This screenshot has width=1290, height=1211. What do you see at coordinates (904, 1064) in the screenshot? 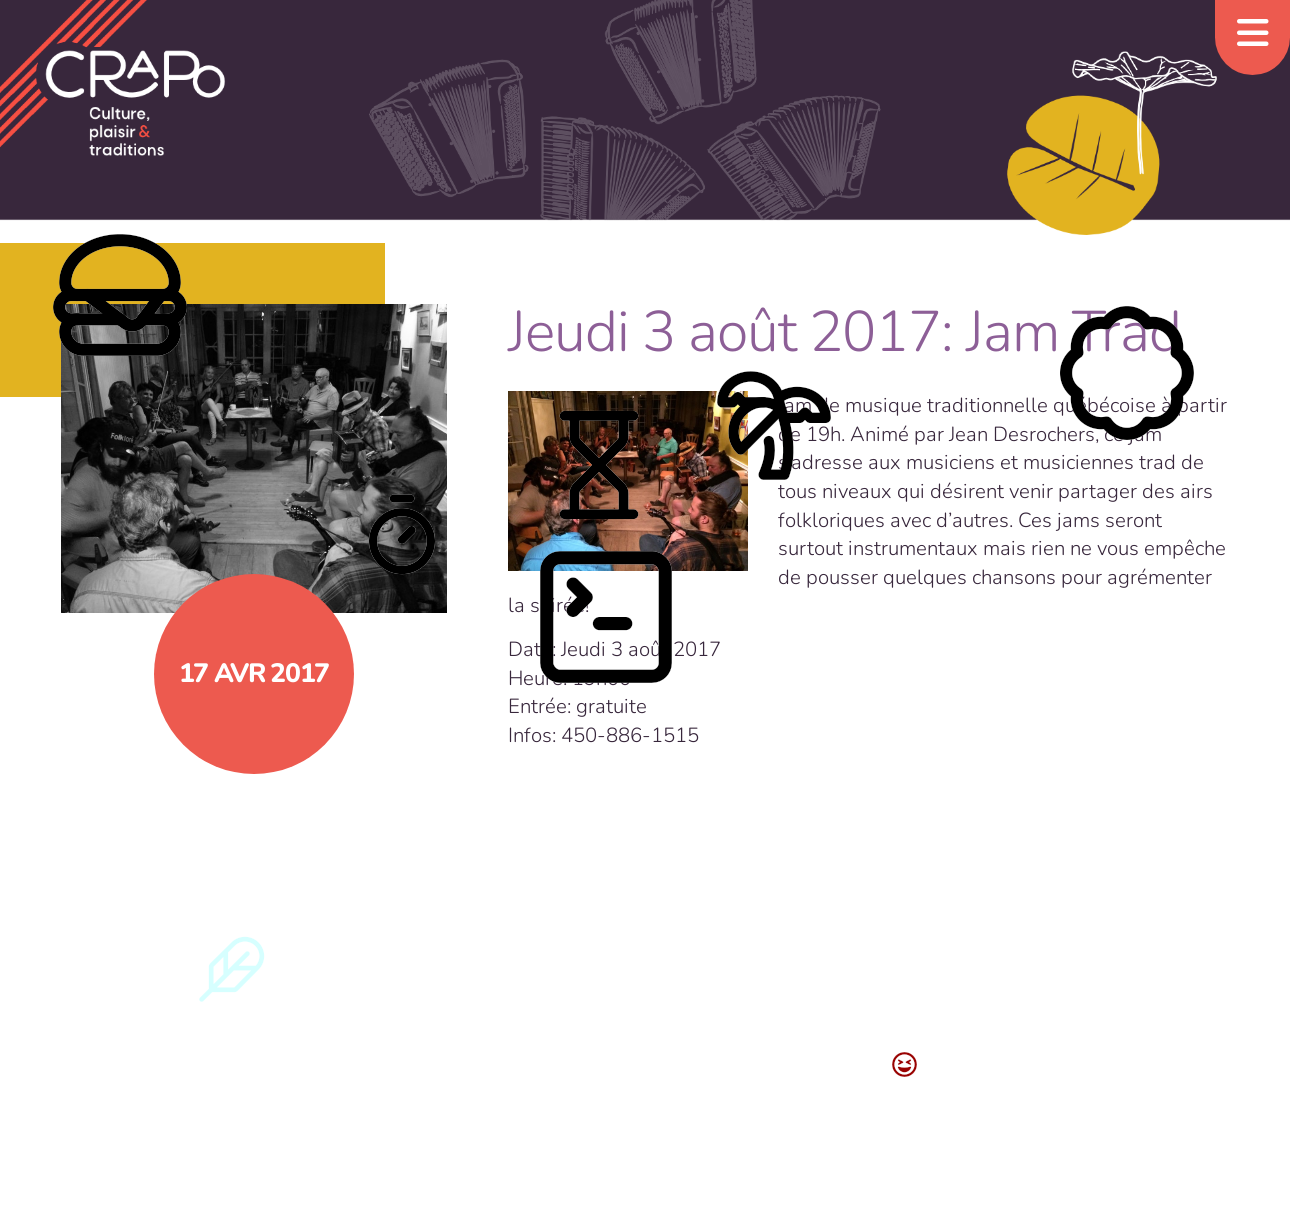
I see `react with a laughing emoji` at bounding box center [904, 1064].